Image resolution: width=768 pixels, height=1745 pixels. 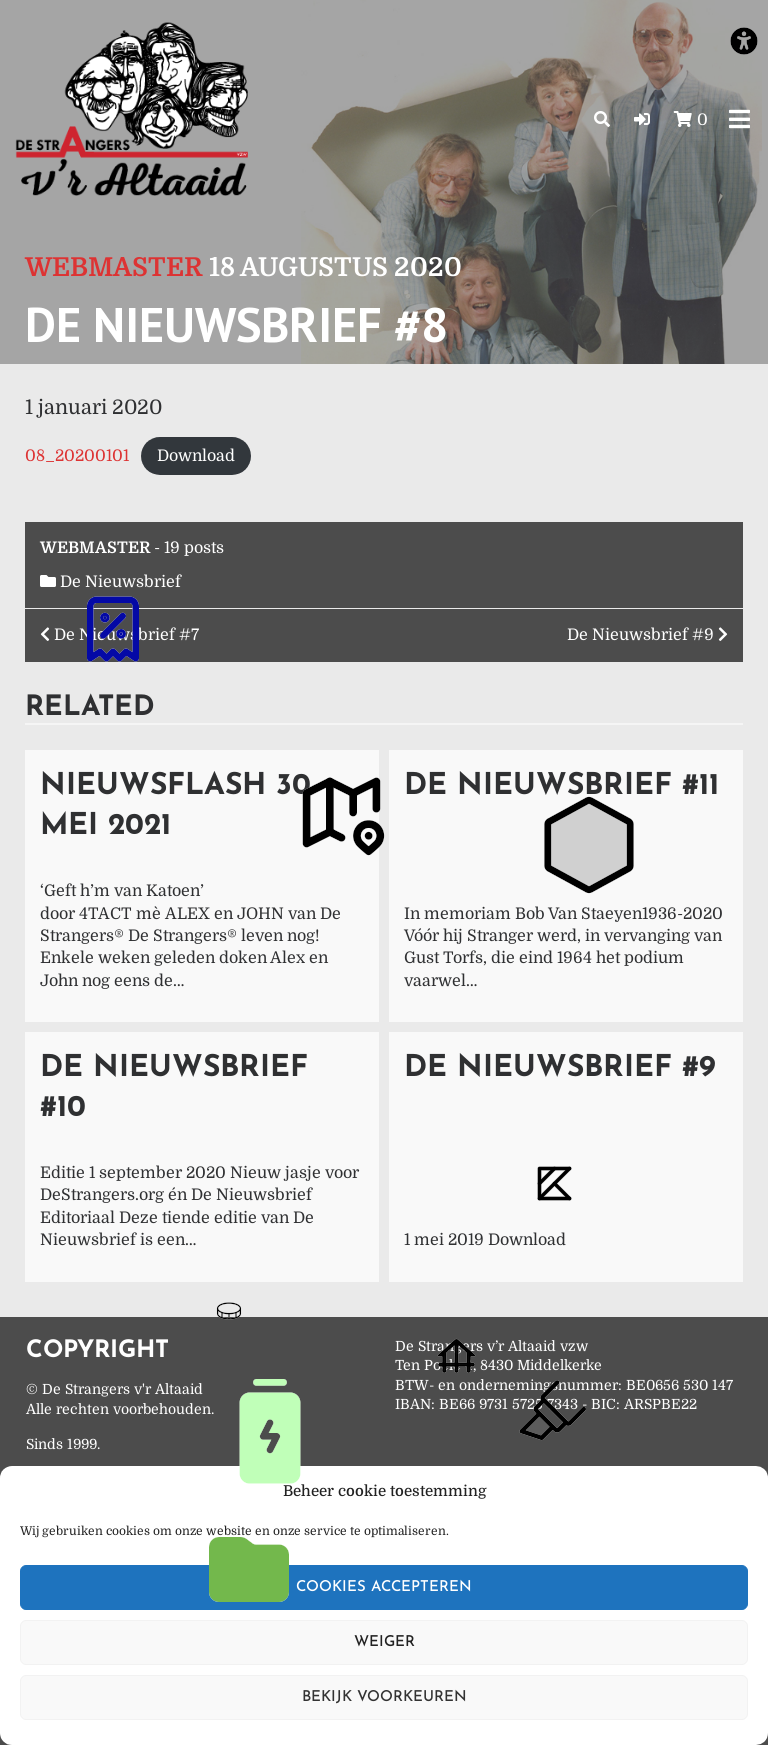 What do you see at coordinates (229, 1311) in the screenshot?
I see `view your coin balance or currency` at bounding box center [229, 1311].